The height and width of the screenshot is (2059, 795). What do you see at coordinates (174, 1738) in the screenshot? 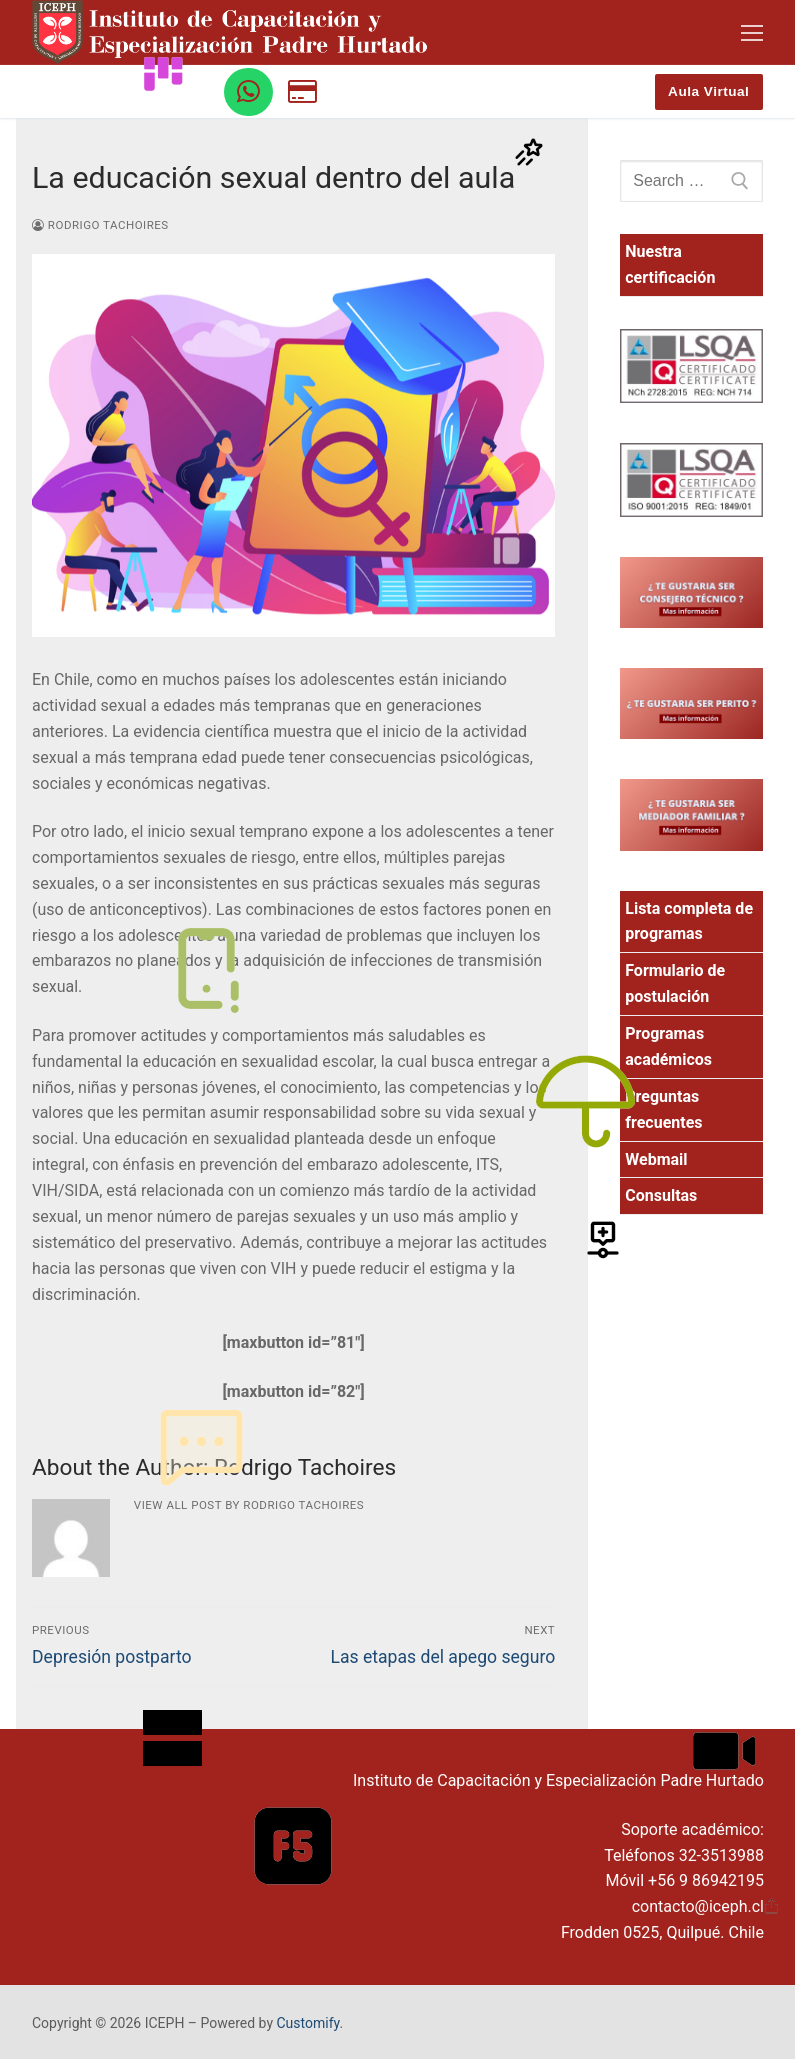
I see `switch to agenda or list view` at bounding box center [174, 1738].